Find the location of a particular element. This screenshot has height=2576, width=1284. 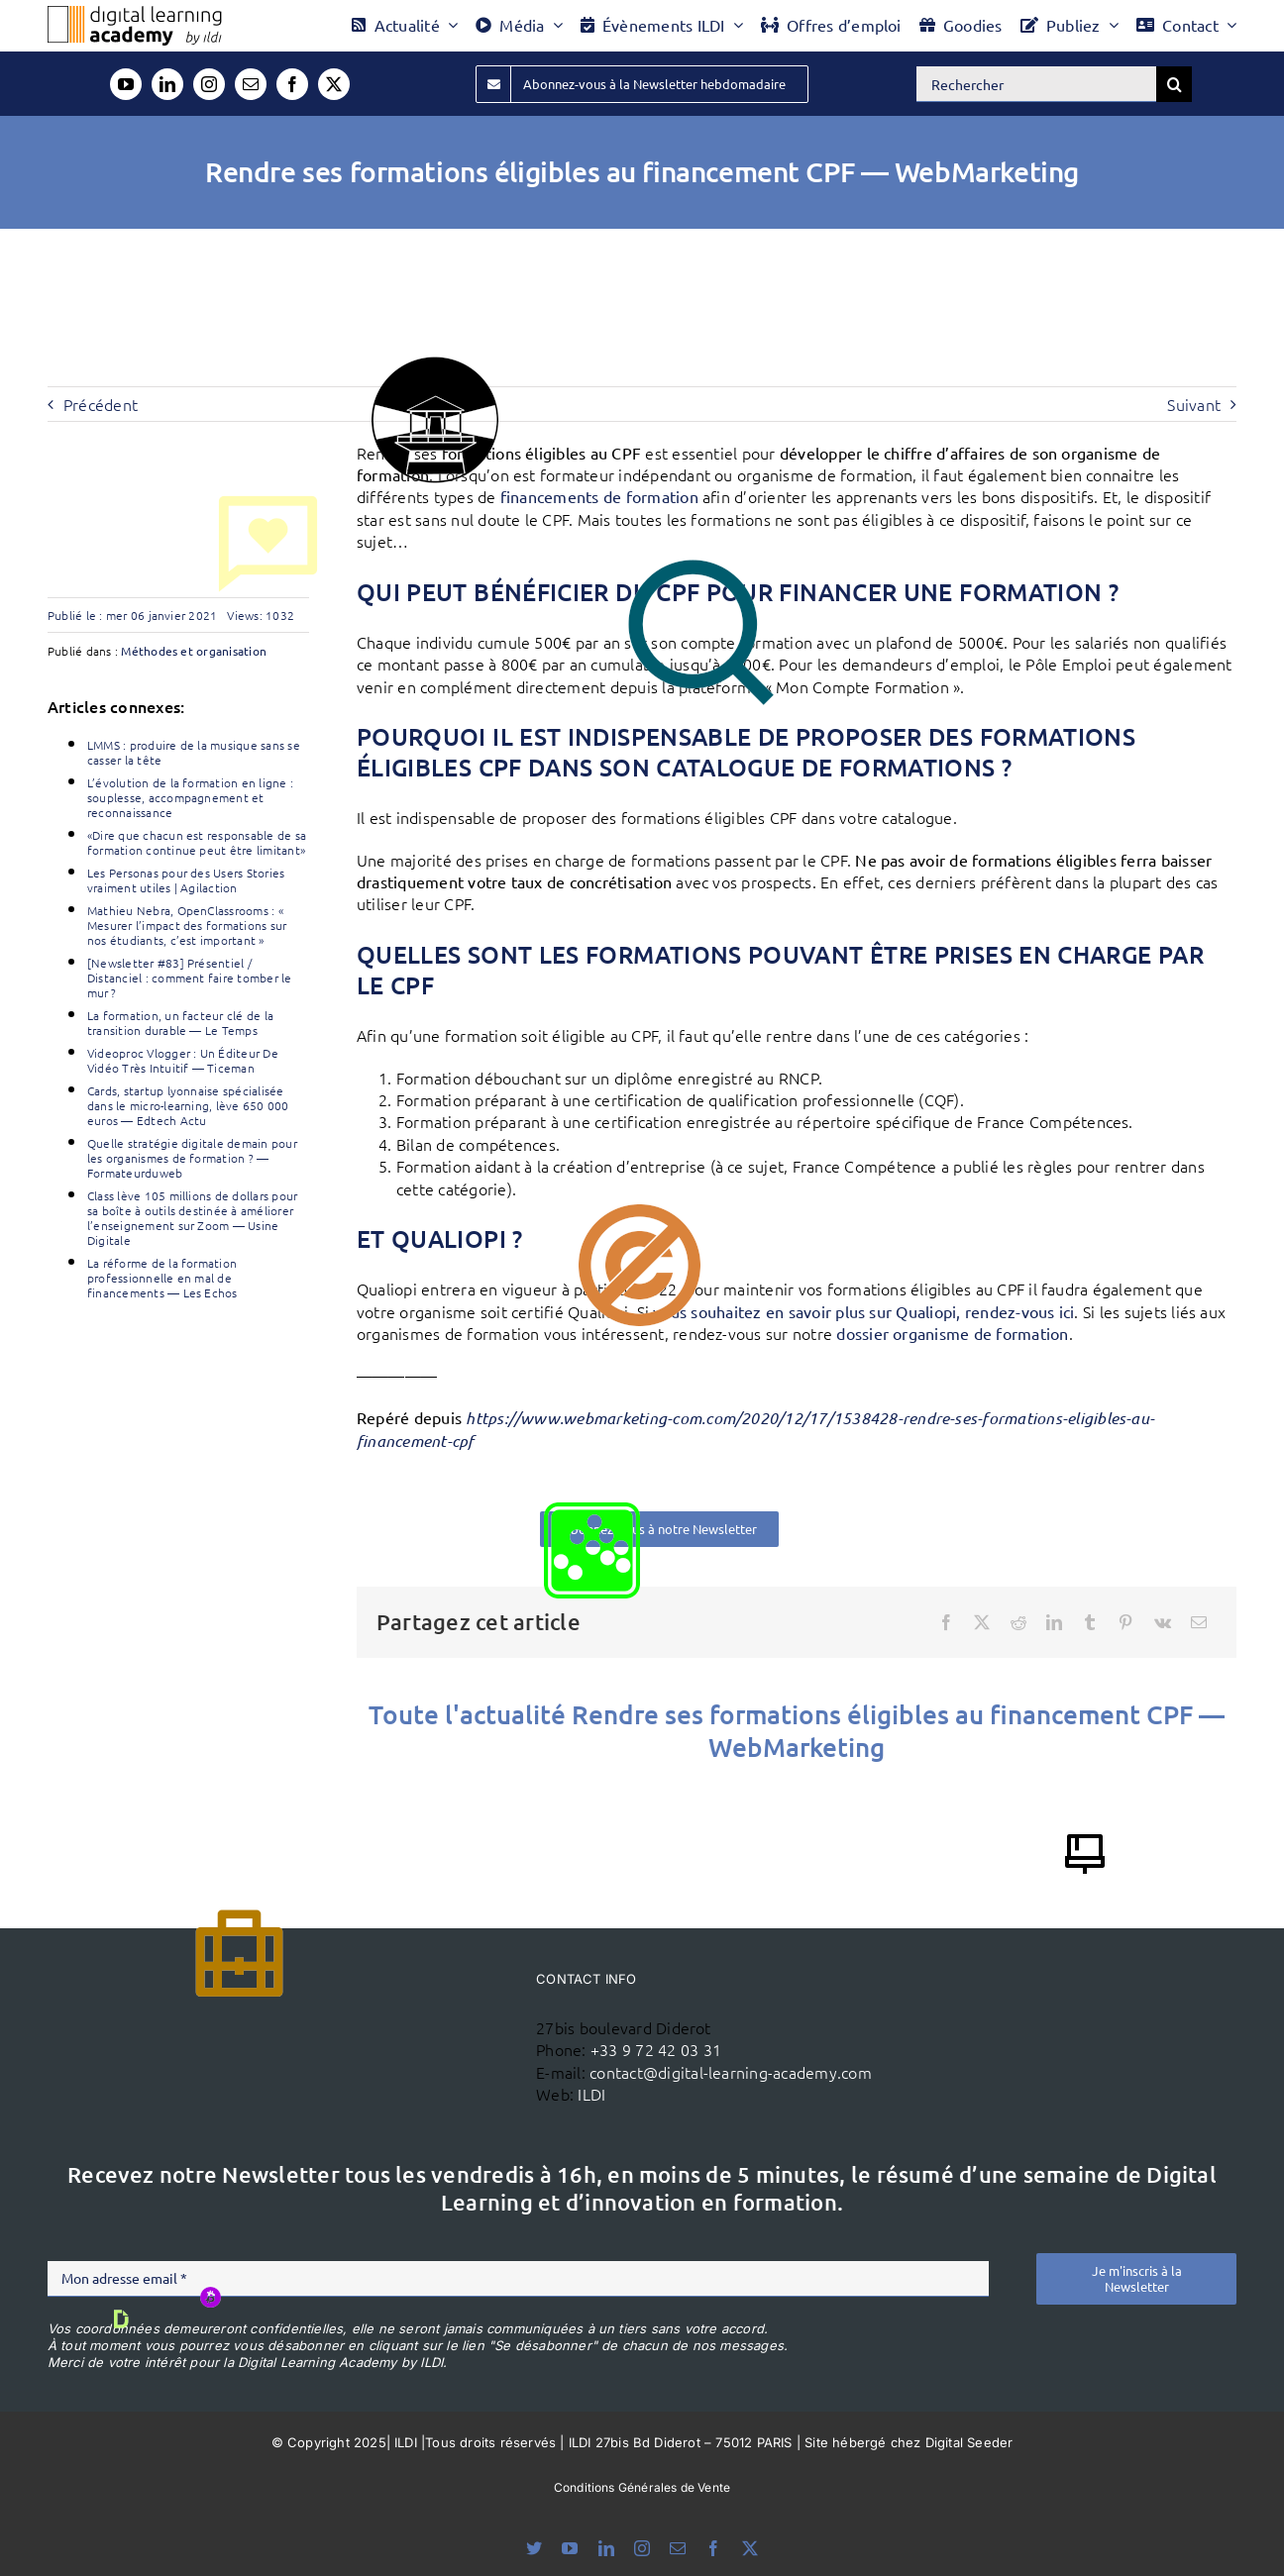

search for content or items is located at coordinates (699, 631).